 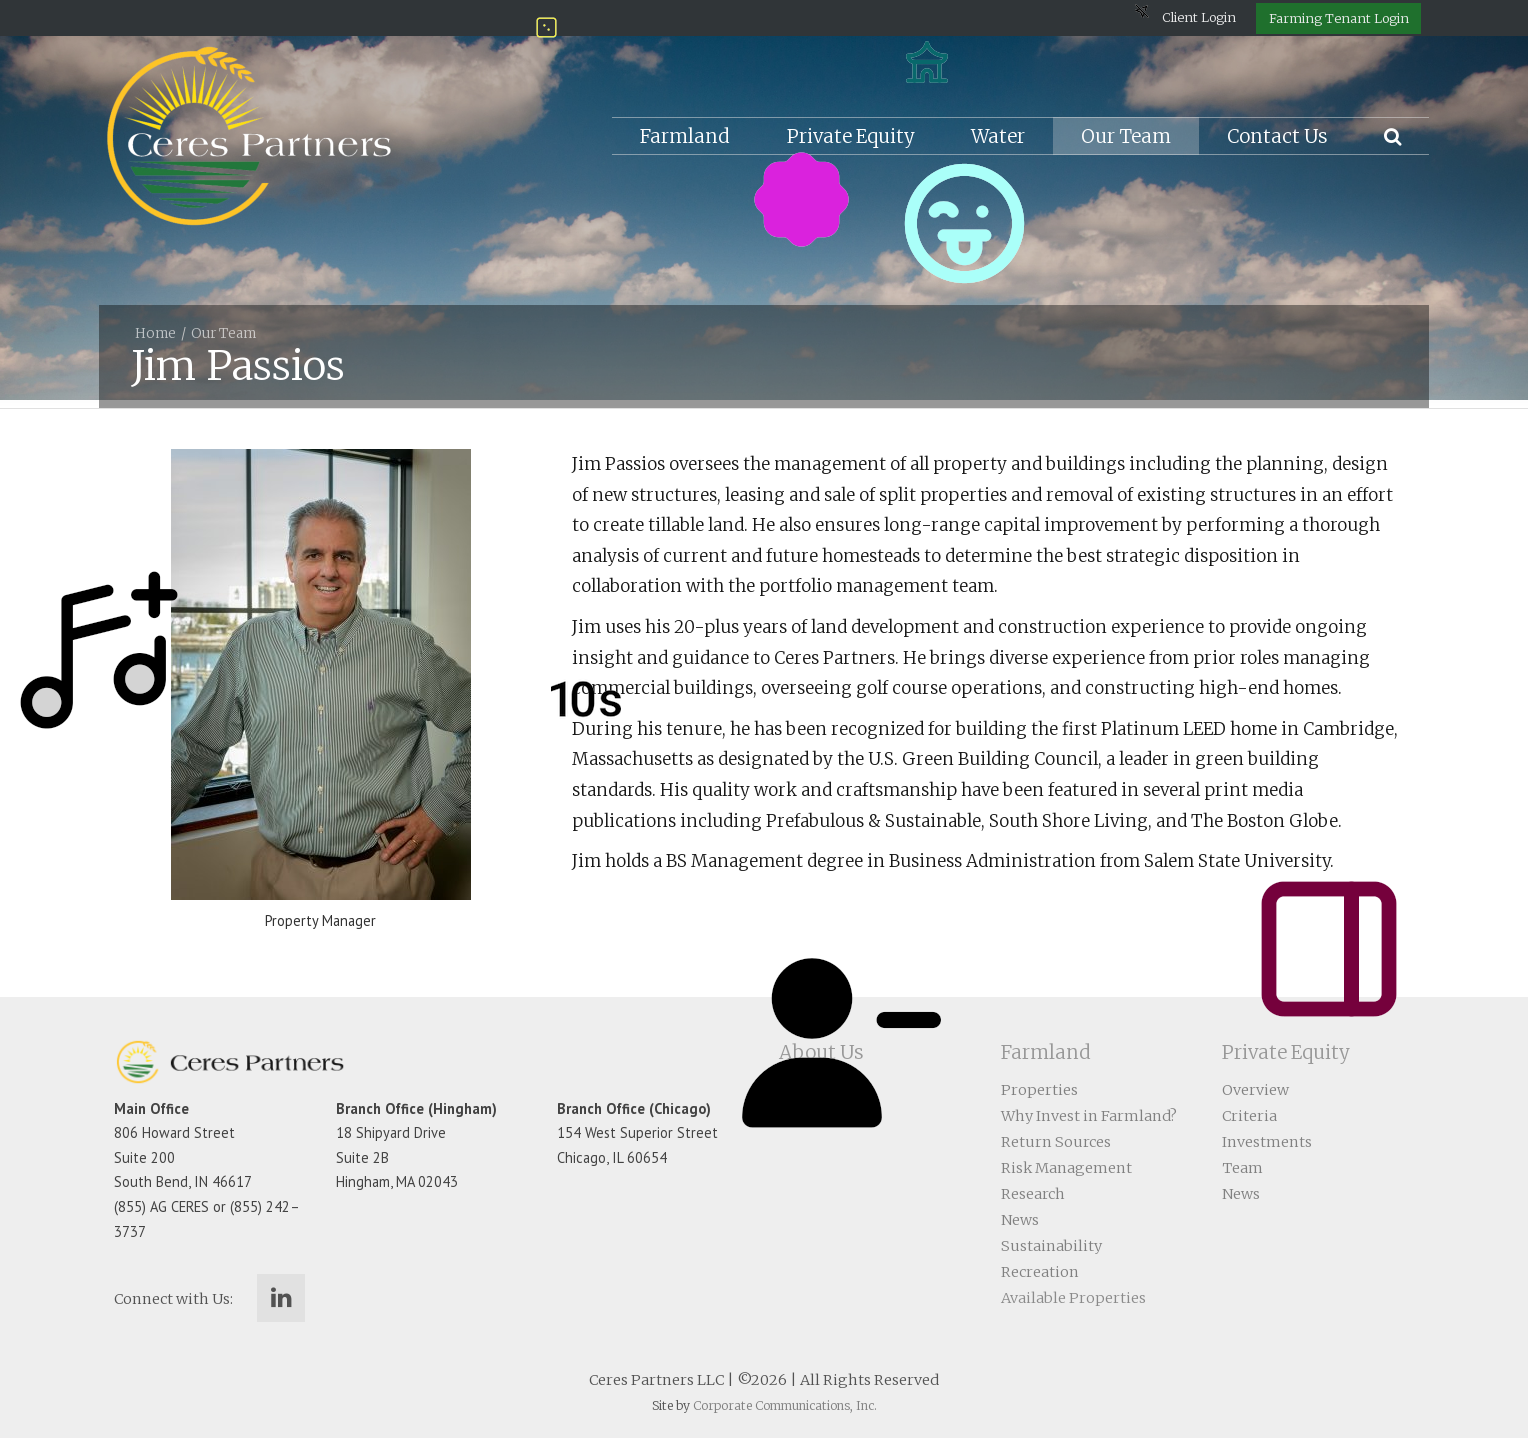 I want to click on indicates an achievement or award badge, so click(x=801, y=199).